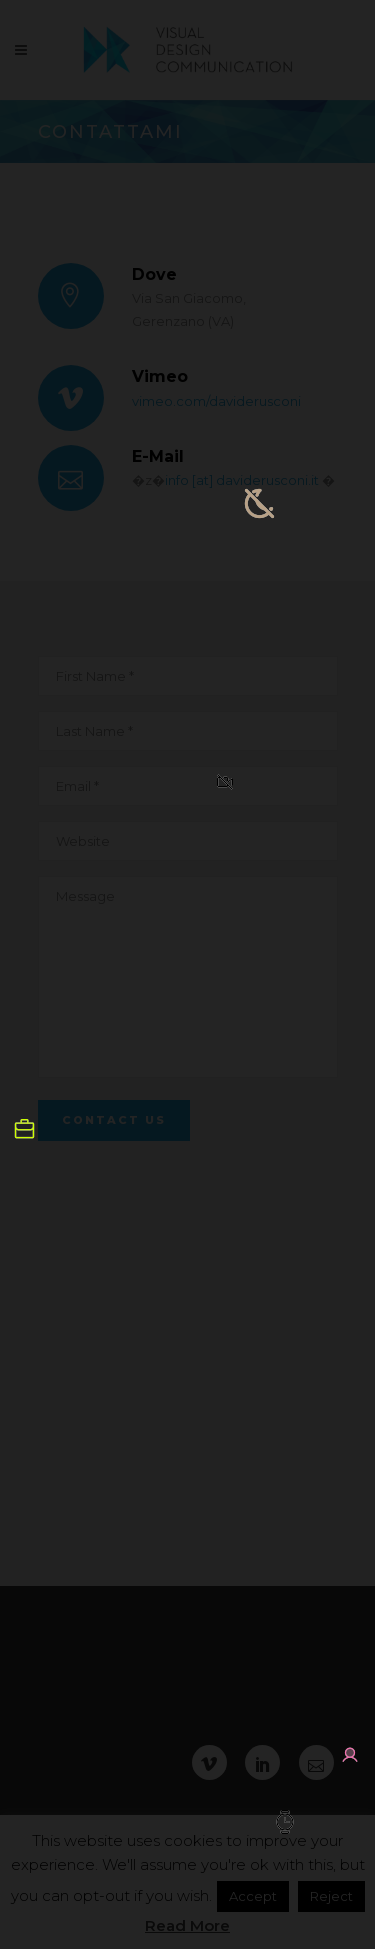 The image size is (375, 1949). What do you see at coordinates (225, 782) in the screenshot?
I see `turn off camera or disable video` at bounding box center [225, 782].